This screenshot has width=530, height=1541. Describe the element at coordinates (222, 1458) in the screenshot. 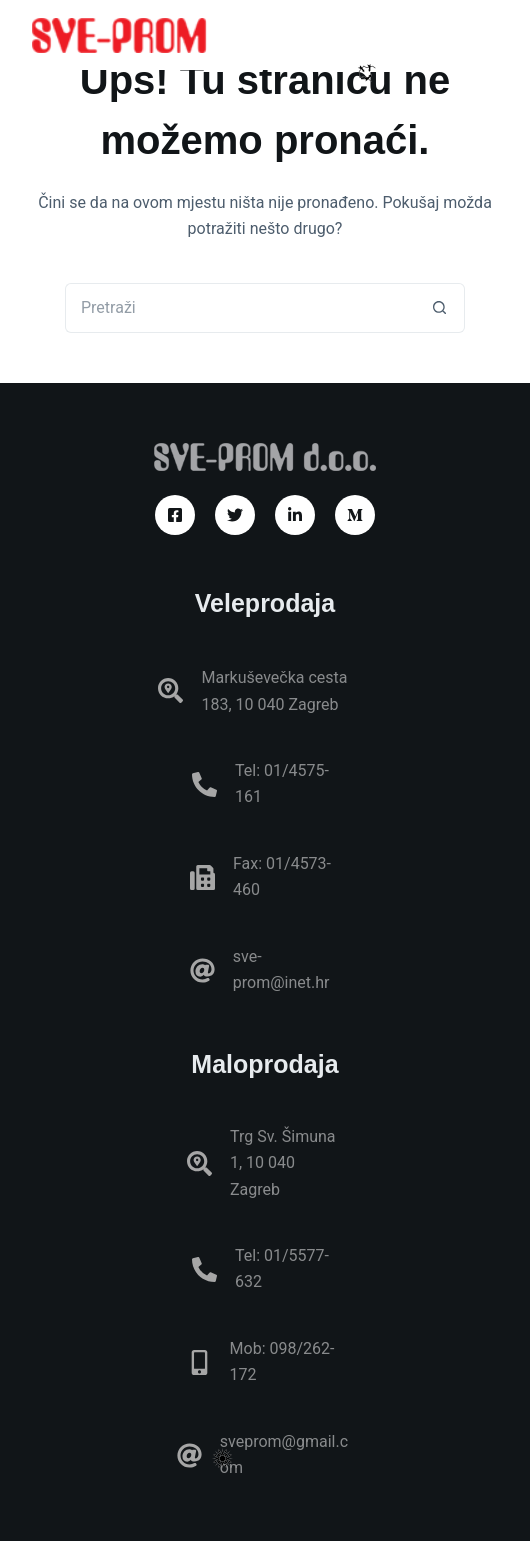

I see `indicates a fire and ice element or dual-type ability` at that location.